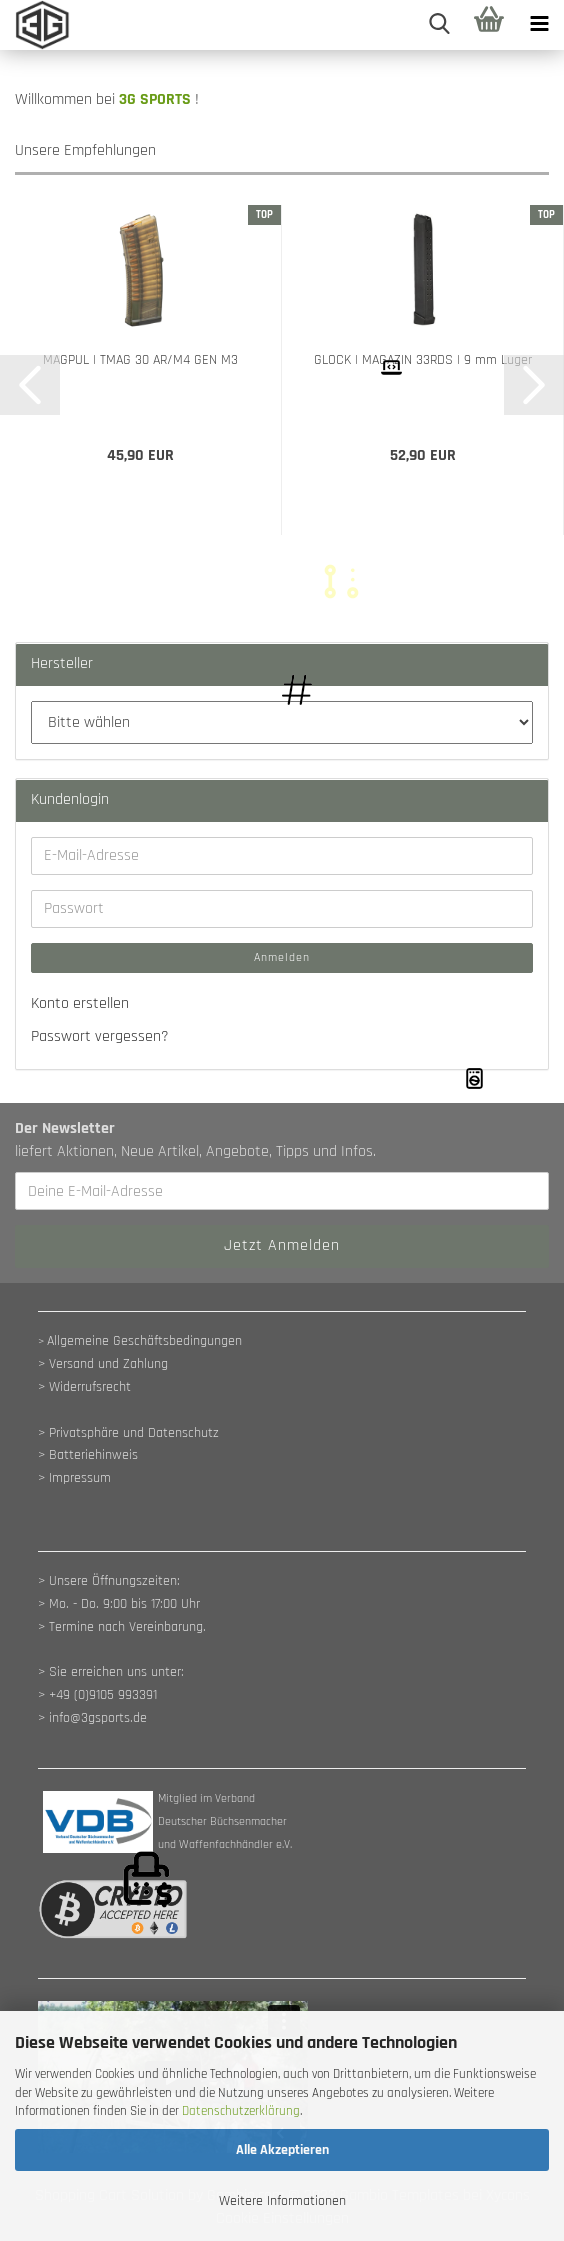  I want to click on open code editor or development environment, so click(391, 367).